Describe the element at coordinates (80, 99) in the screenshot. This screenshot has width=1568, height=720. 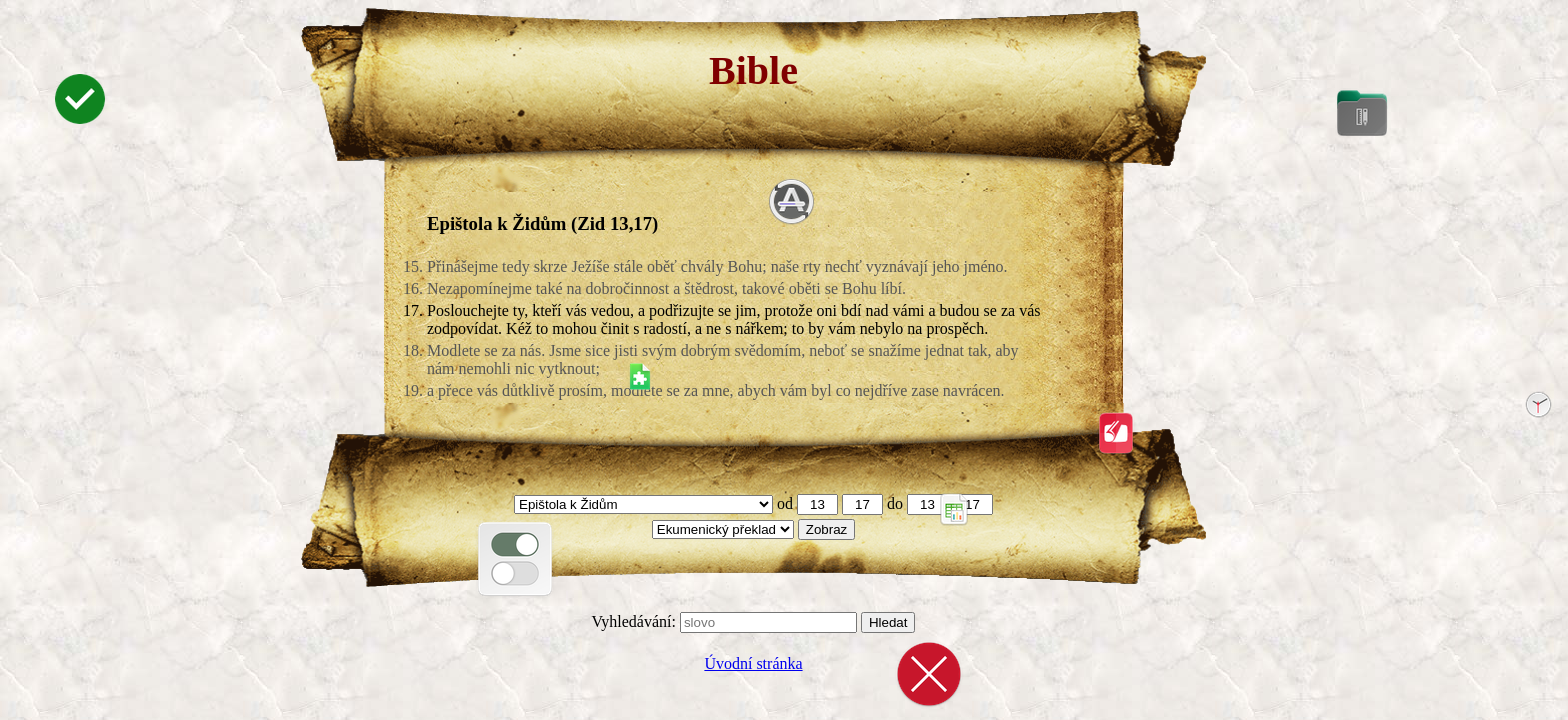
I see `confirm or accept an action` at that location.